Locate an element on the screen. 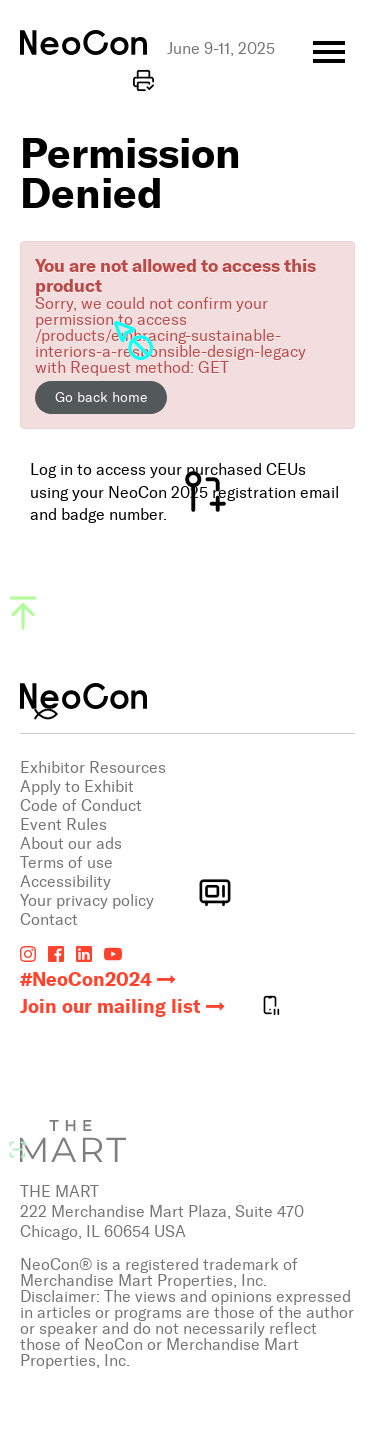 The width and height of the screenshot is (375, 1451). access microwave or kitchen appliance controls is located at coordinates (215, 892).